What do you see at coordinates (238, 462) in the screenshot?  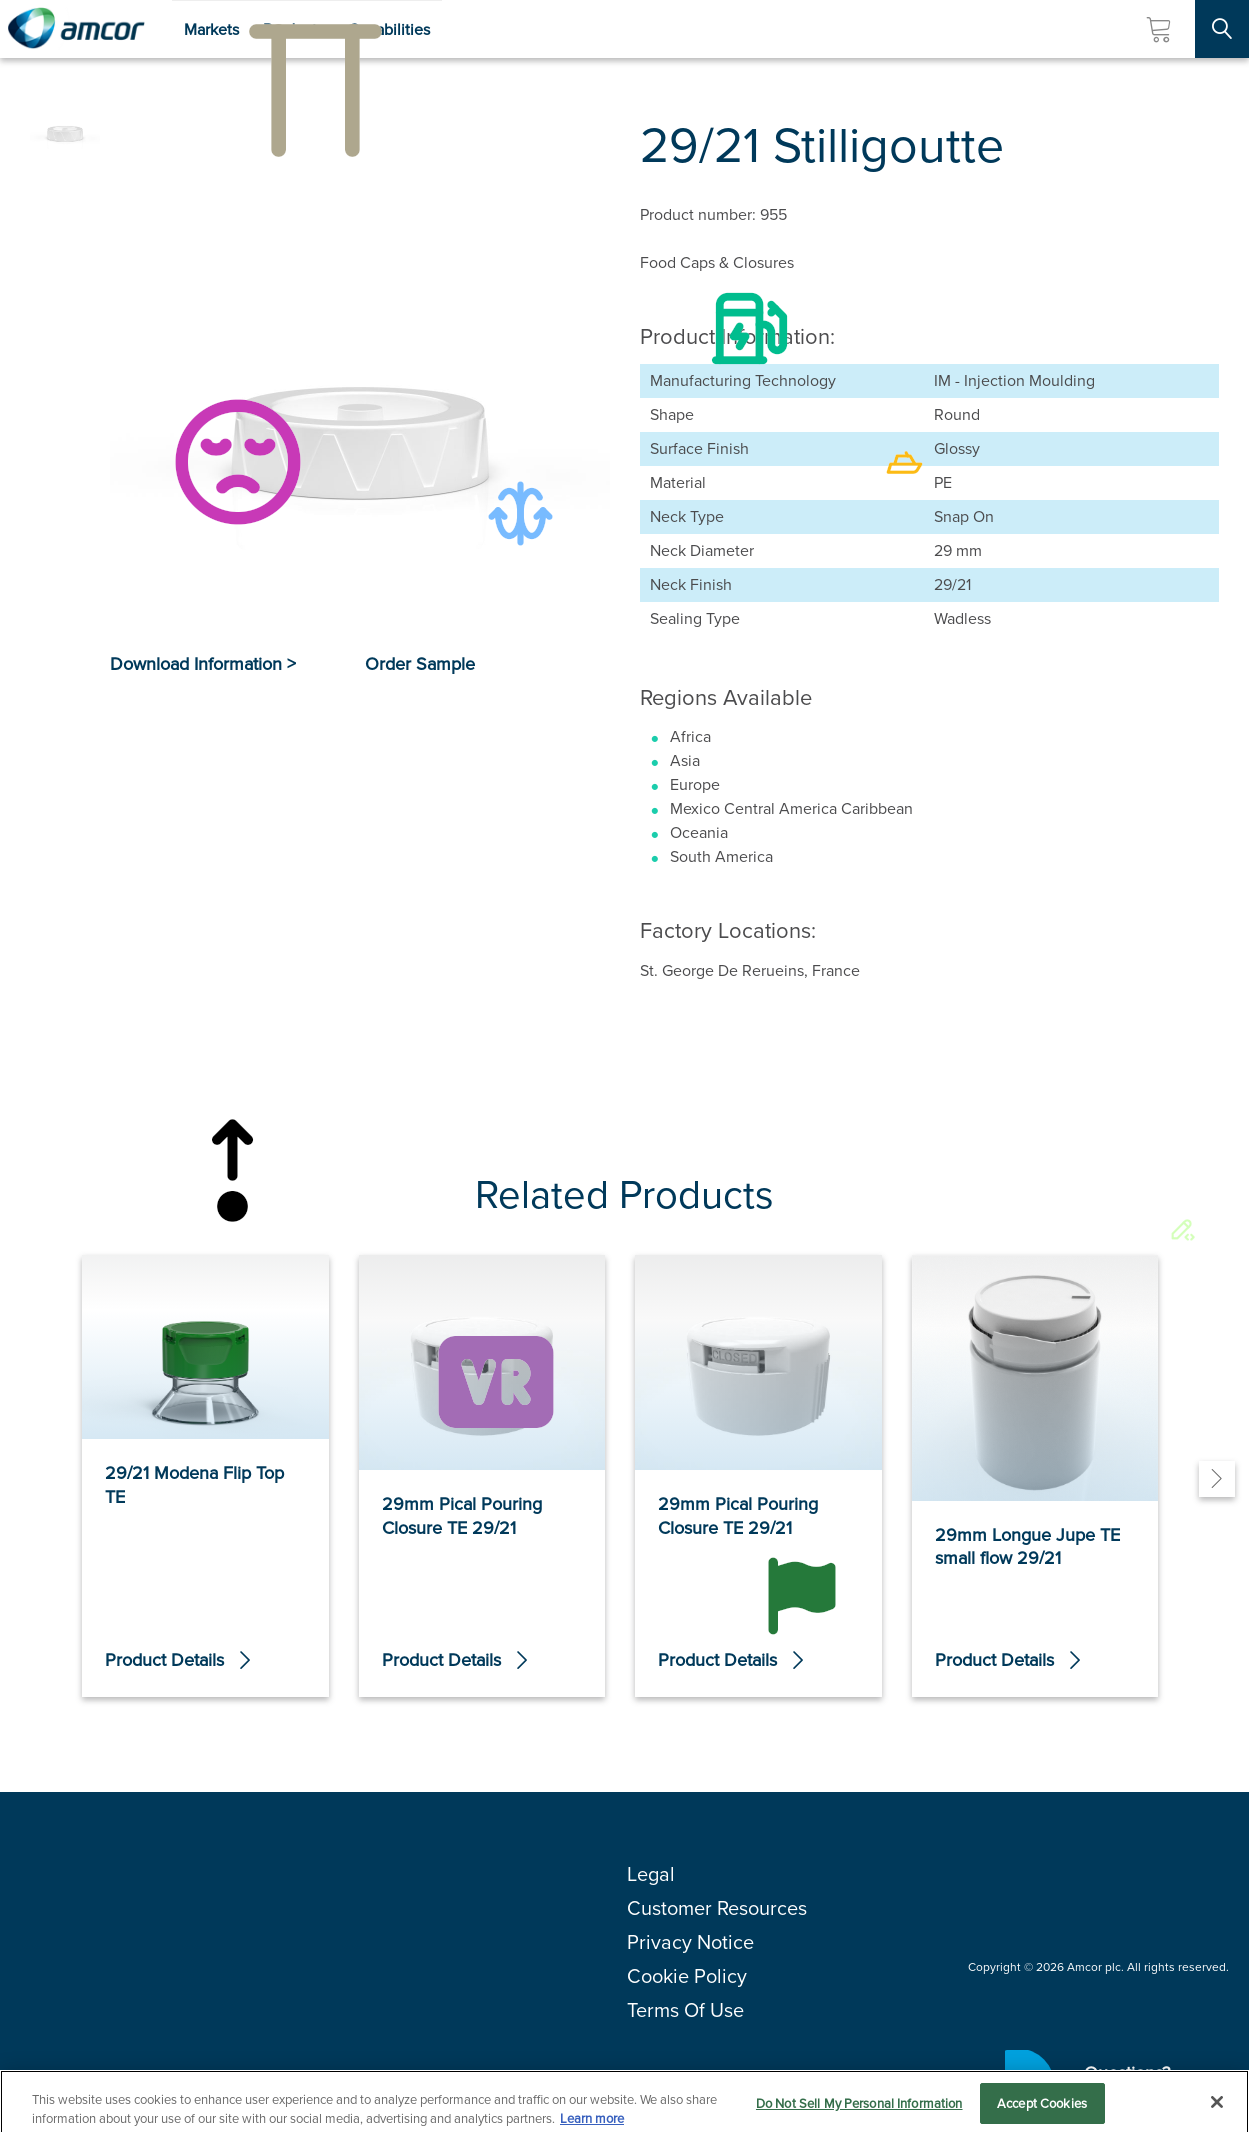 I see `indicate dissatisfaction or negative feedback` at bounding box center [238, 462].